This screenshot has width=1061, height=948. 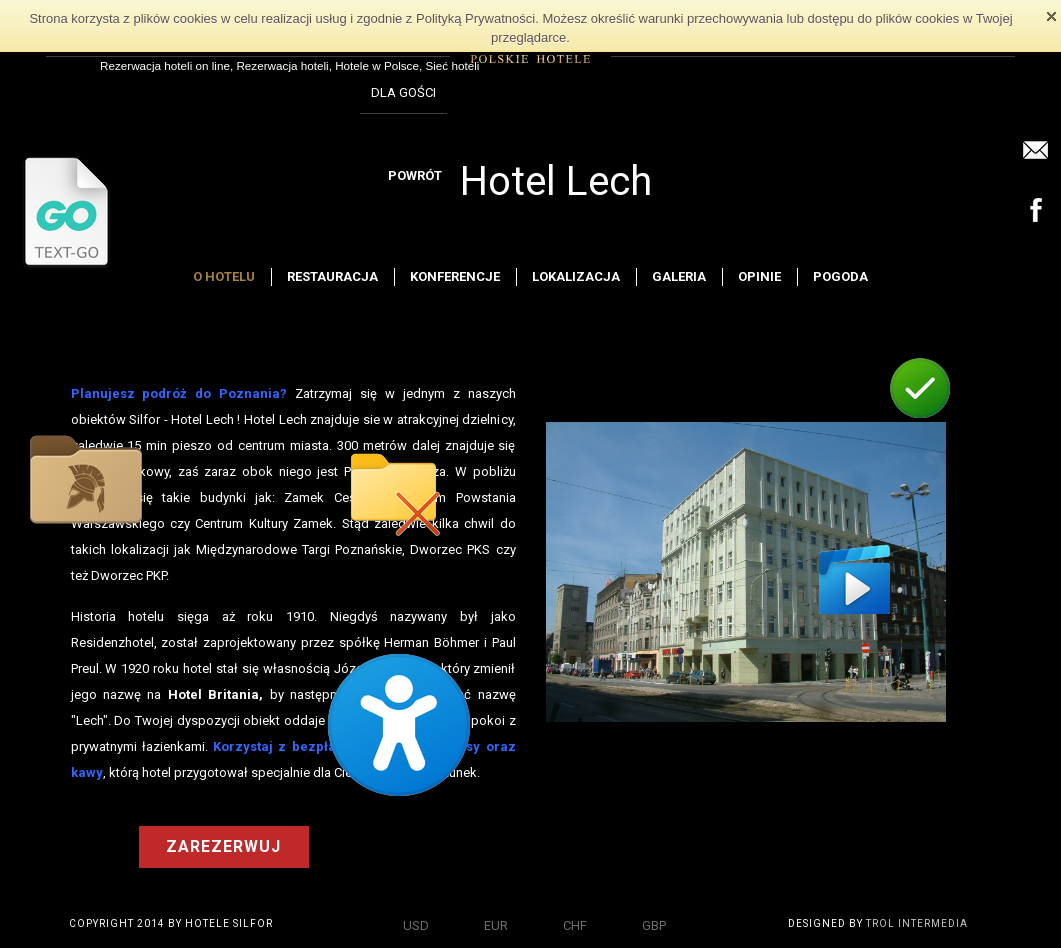 I want to click on open the movies app, so click(x=854, y=578).